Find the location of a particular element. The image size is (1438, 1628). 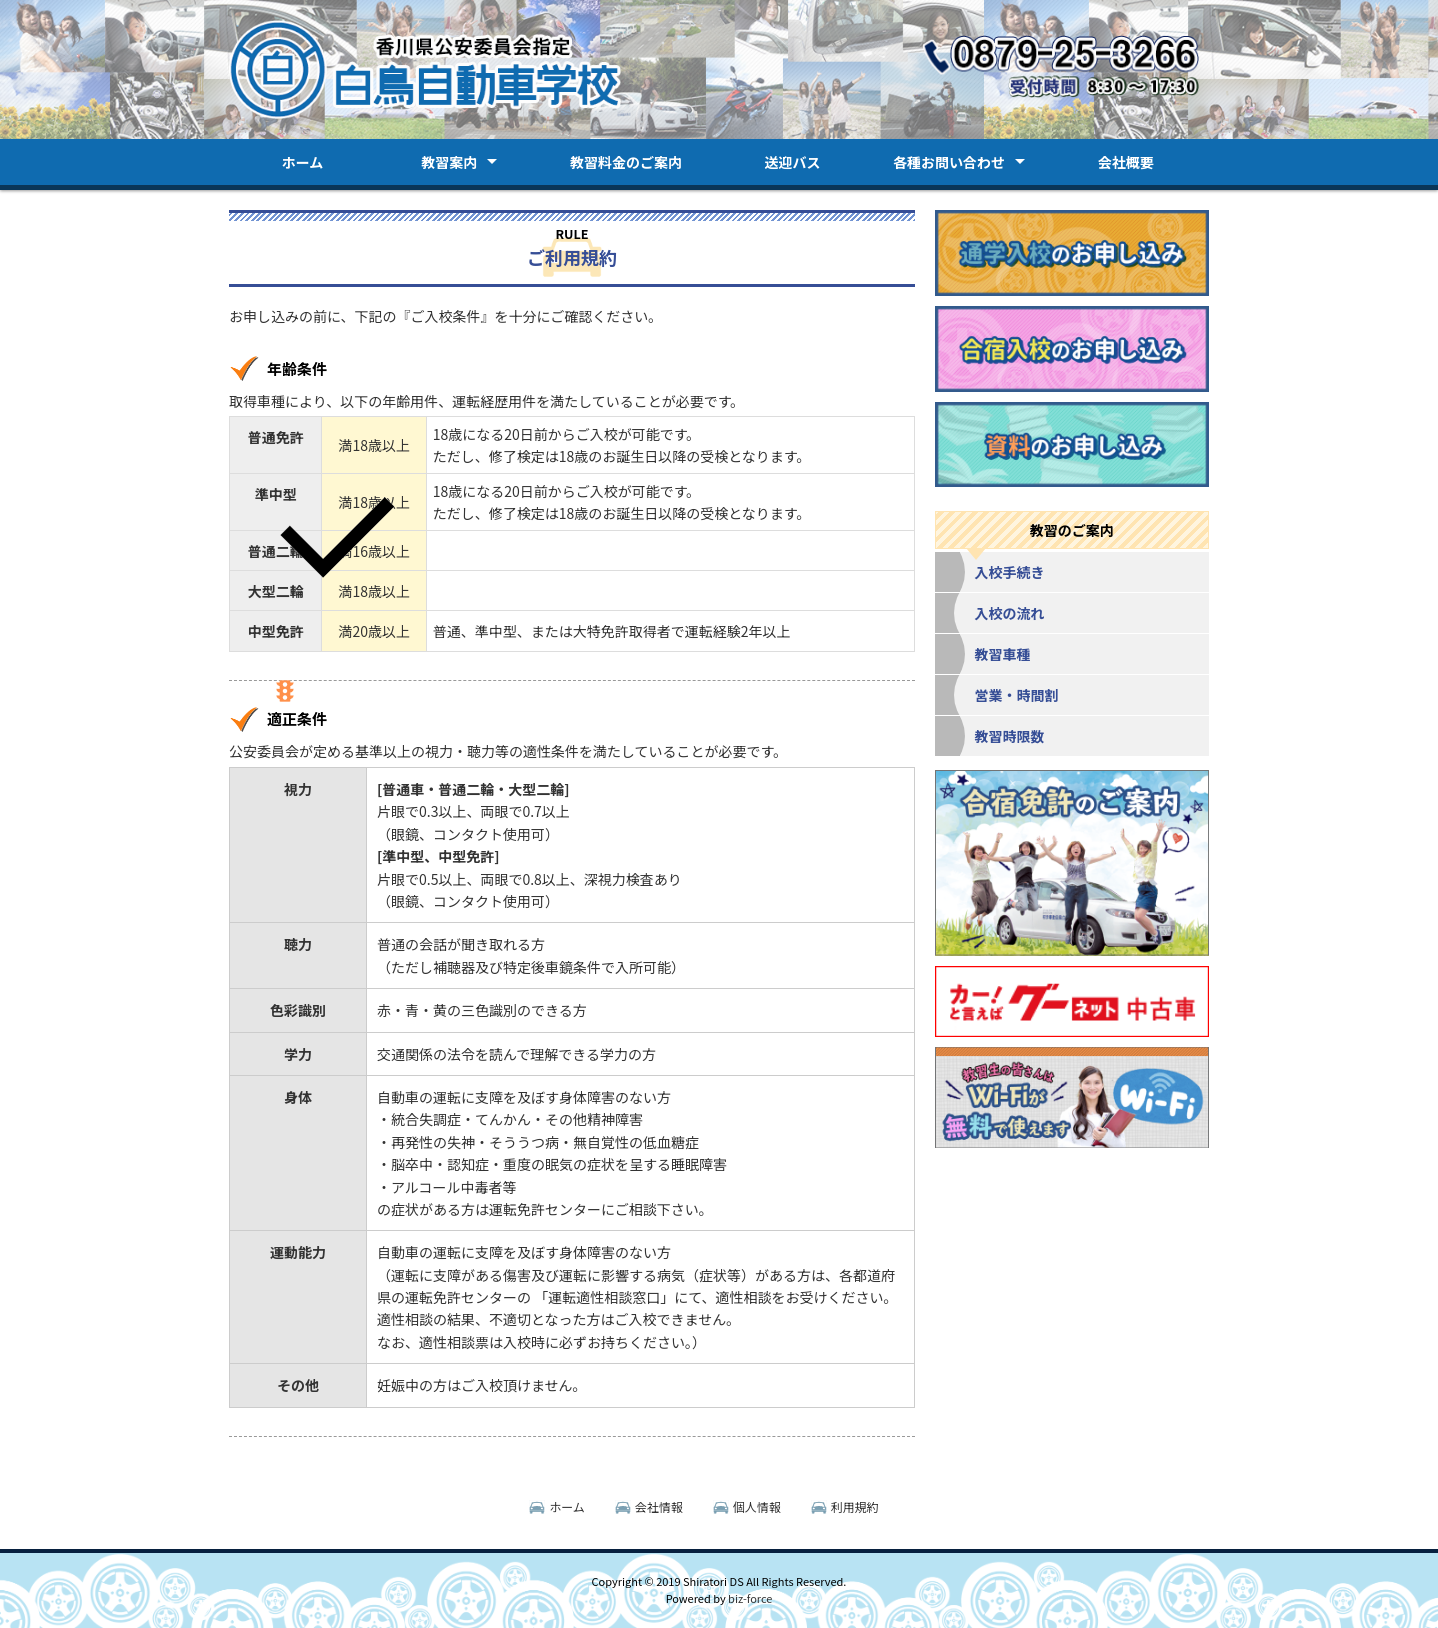

confirms a completed action or task is located at coordinates (336, 537).